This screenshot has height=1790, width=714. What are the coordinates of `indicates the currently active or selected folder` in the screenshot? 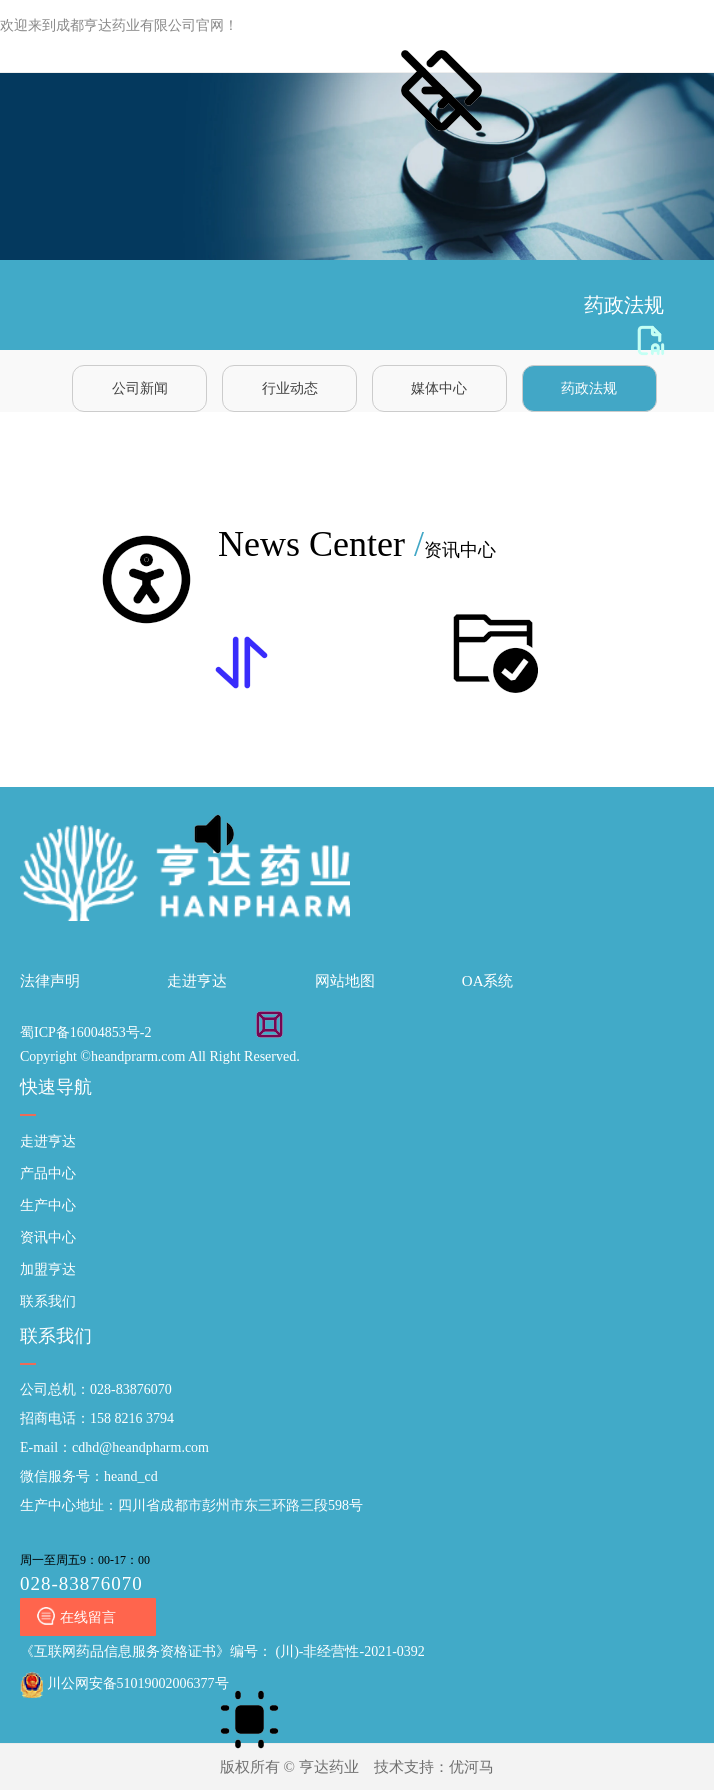 It's located at (493, 648).